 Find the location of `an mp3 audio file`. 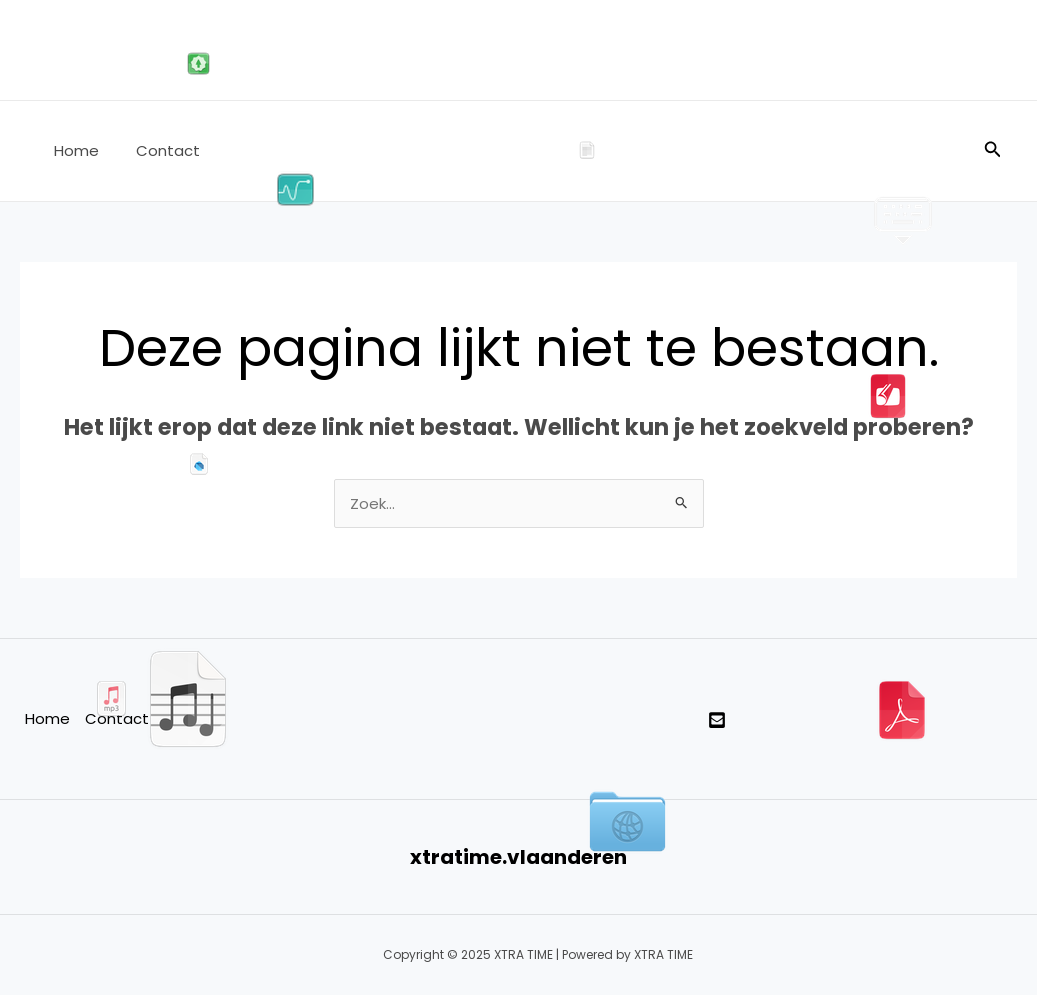

an mp3 audio file is located at coordinates (111, 698).